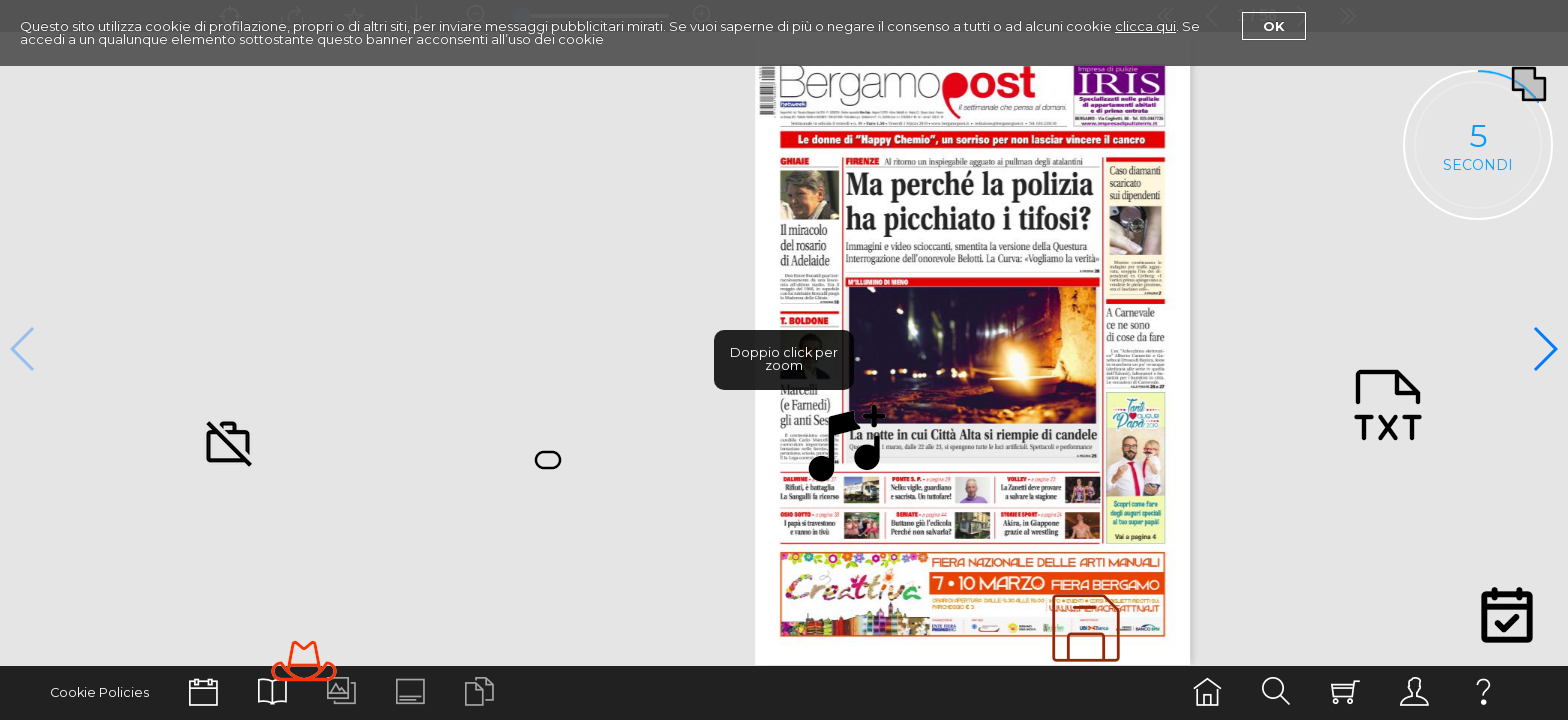 This screenshot has height=720, width=1568. What do you see at coordinates (1388, 408) in the screenshot?
I see `open a text file` at bounding box center [1388, 408].